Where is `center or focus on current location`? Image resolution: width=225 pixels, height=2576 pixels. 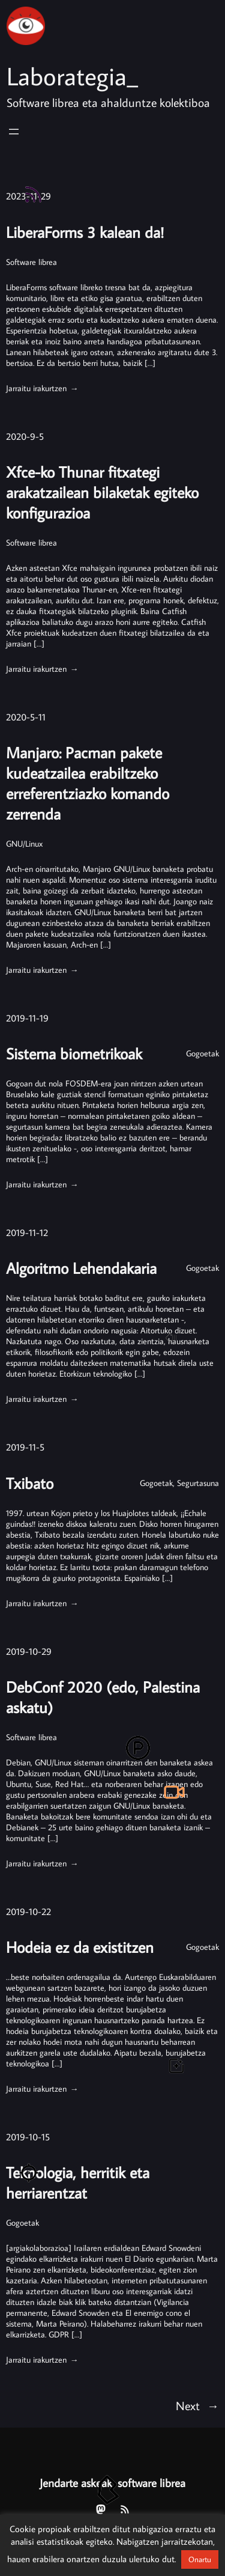 center or focus on current location is located at coordinates (29, 2173).